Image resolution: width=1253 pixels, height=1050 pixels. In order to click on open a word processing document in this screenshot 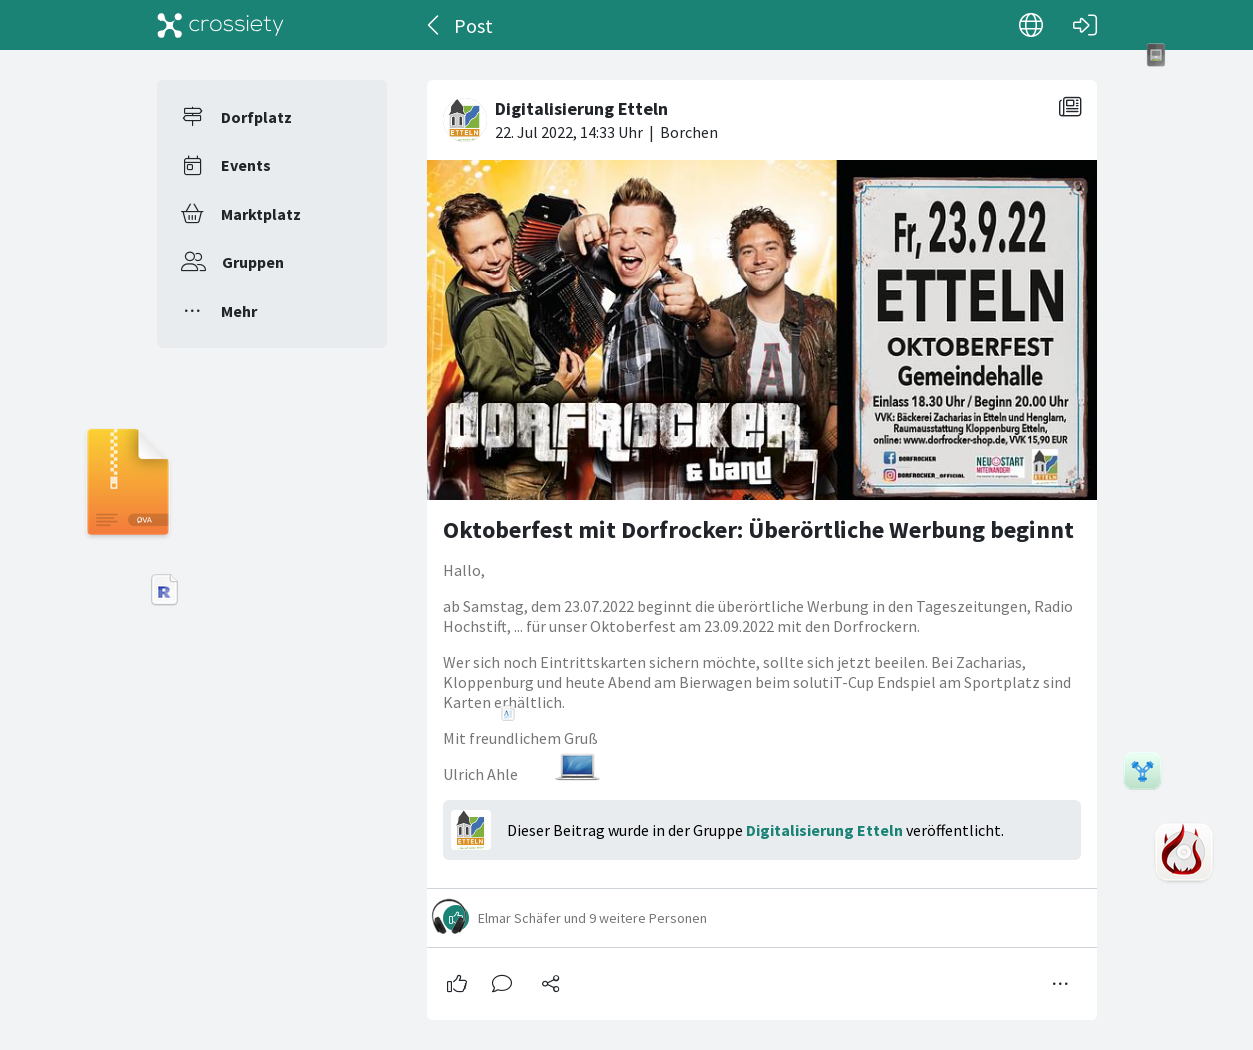, I will do `click(508, 713)`.